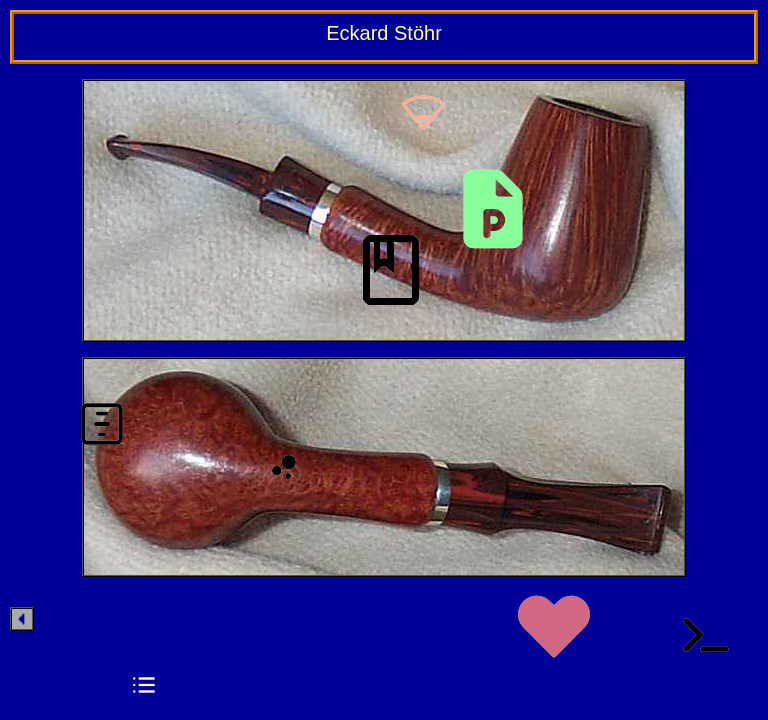 This screenshot has height=720, width=768. What do you see at coordinates (493, 209) in the screenshot?
I see `open a PowerPoint presentation file` at bounding box center [493, 209].